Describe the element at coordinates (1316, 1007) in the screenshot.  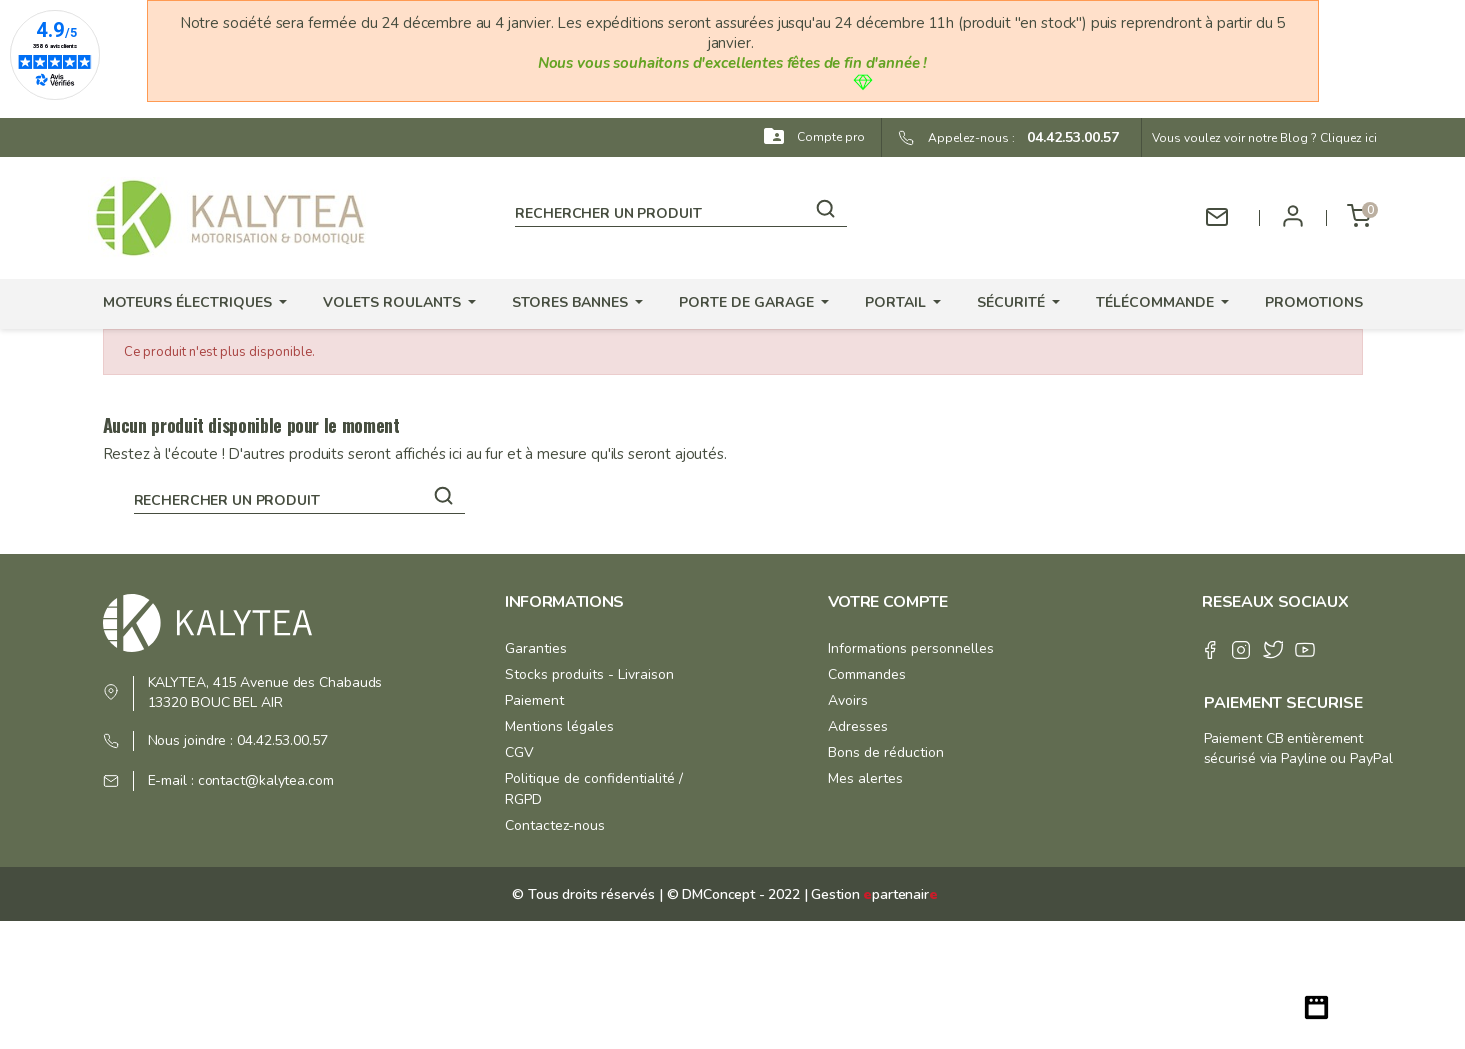
I see `access oven or cooking controls` at that location.